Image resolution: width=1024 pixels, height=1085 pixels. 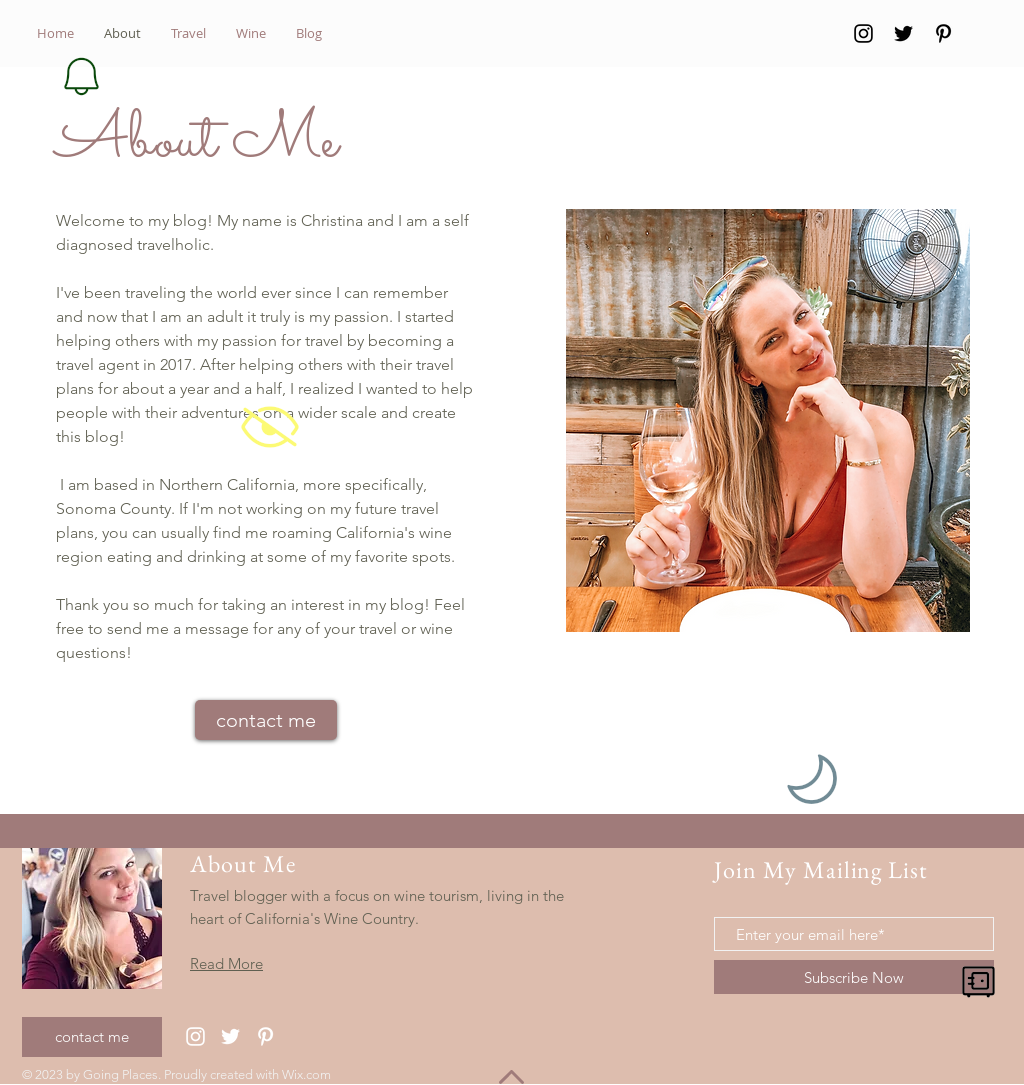 I want to click on view notifications, so click(x=81, y=76).